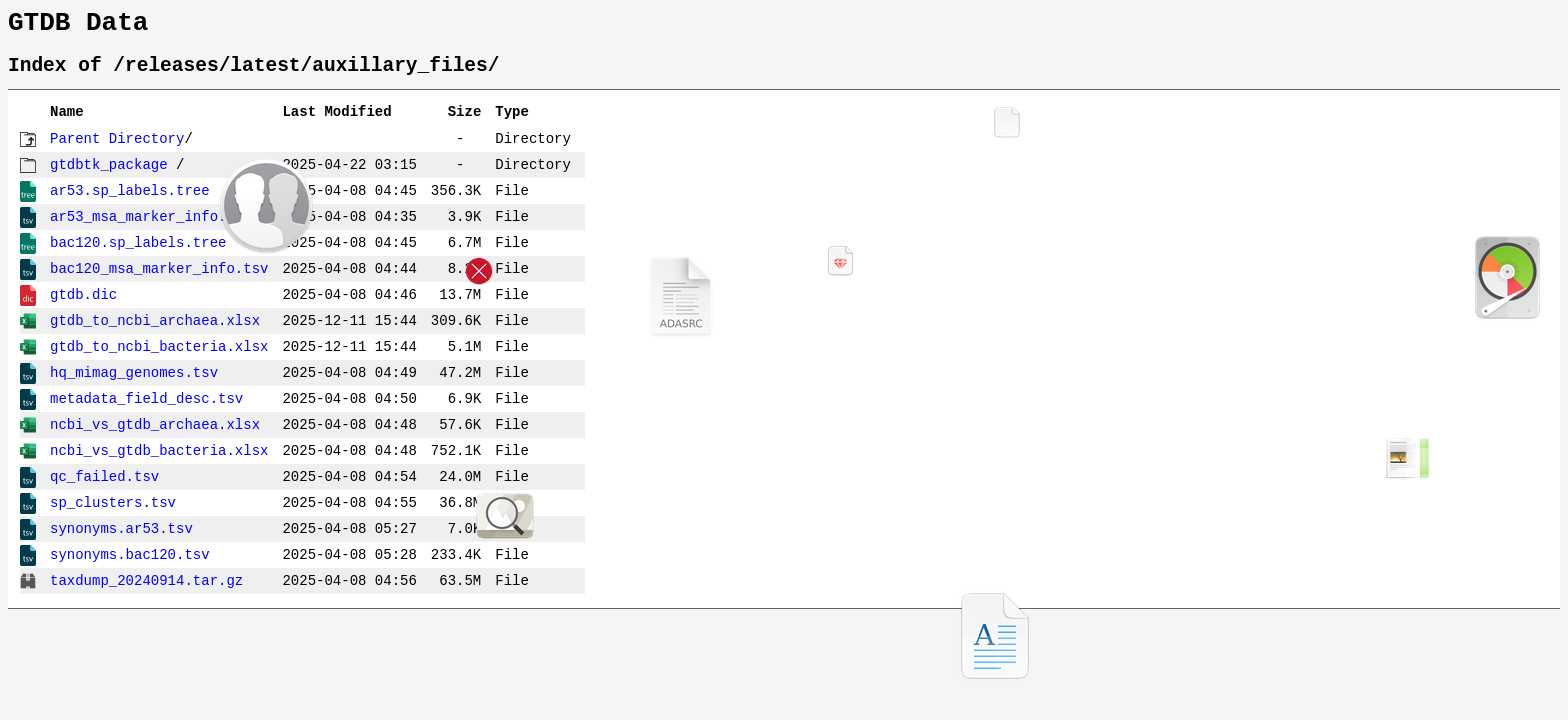 This screenshot has height=720, width=1568. What do you see at coordinates (995, 636) in the screenshot?
I see `open a text document file` at bounding box center [995, 636].